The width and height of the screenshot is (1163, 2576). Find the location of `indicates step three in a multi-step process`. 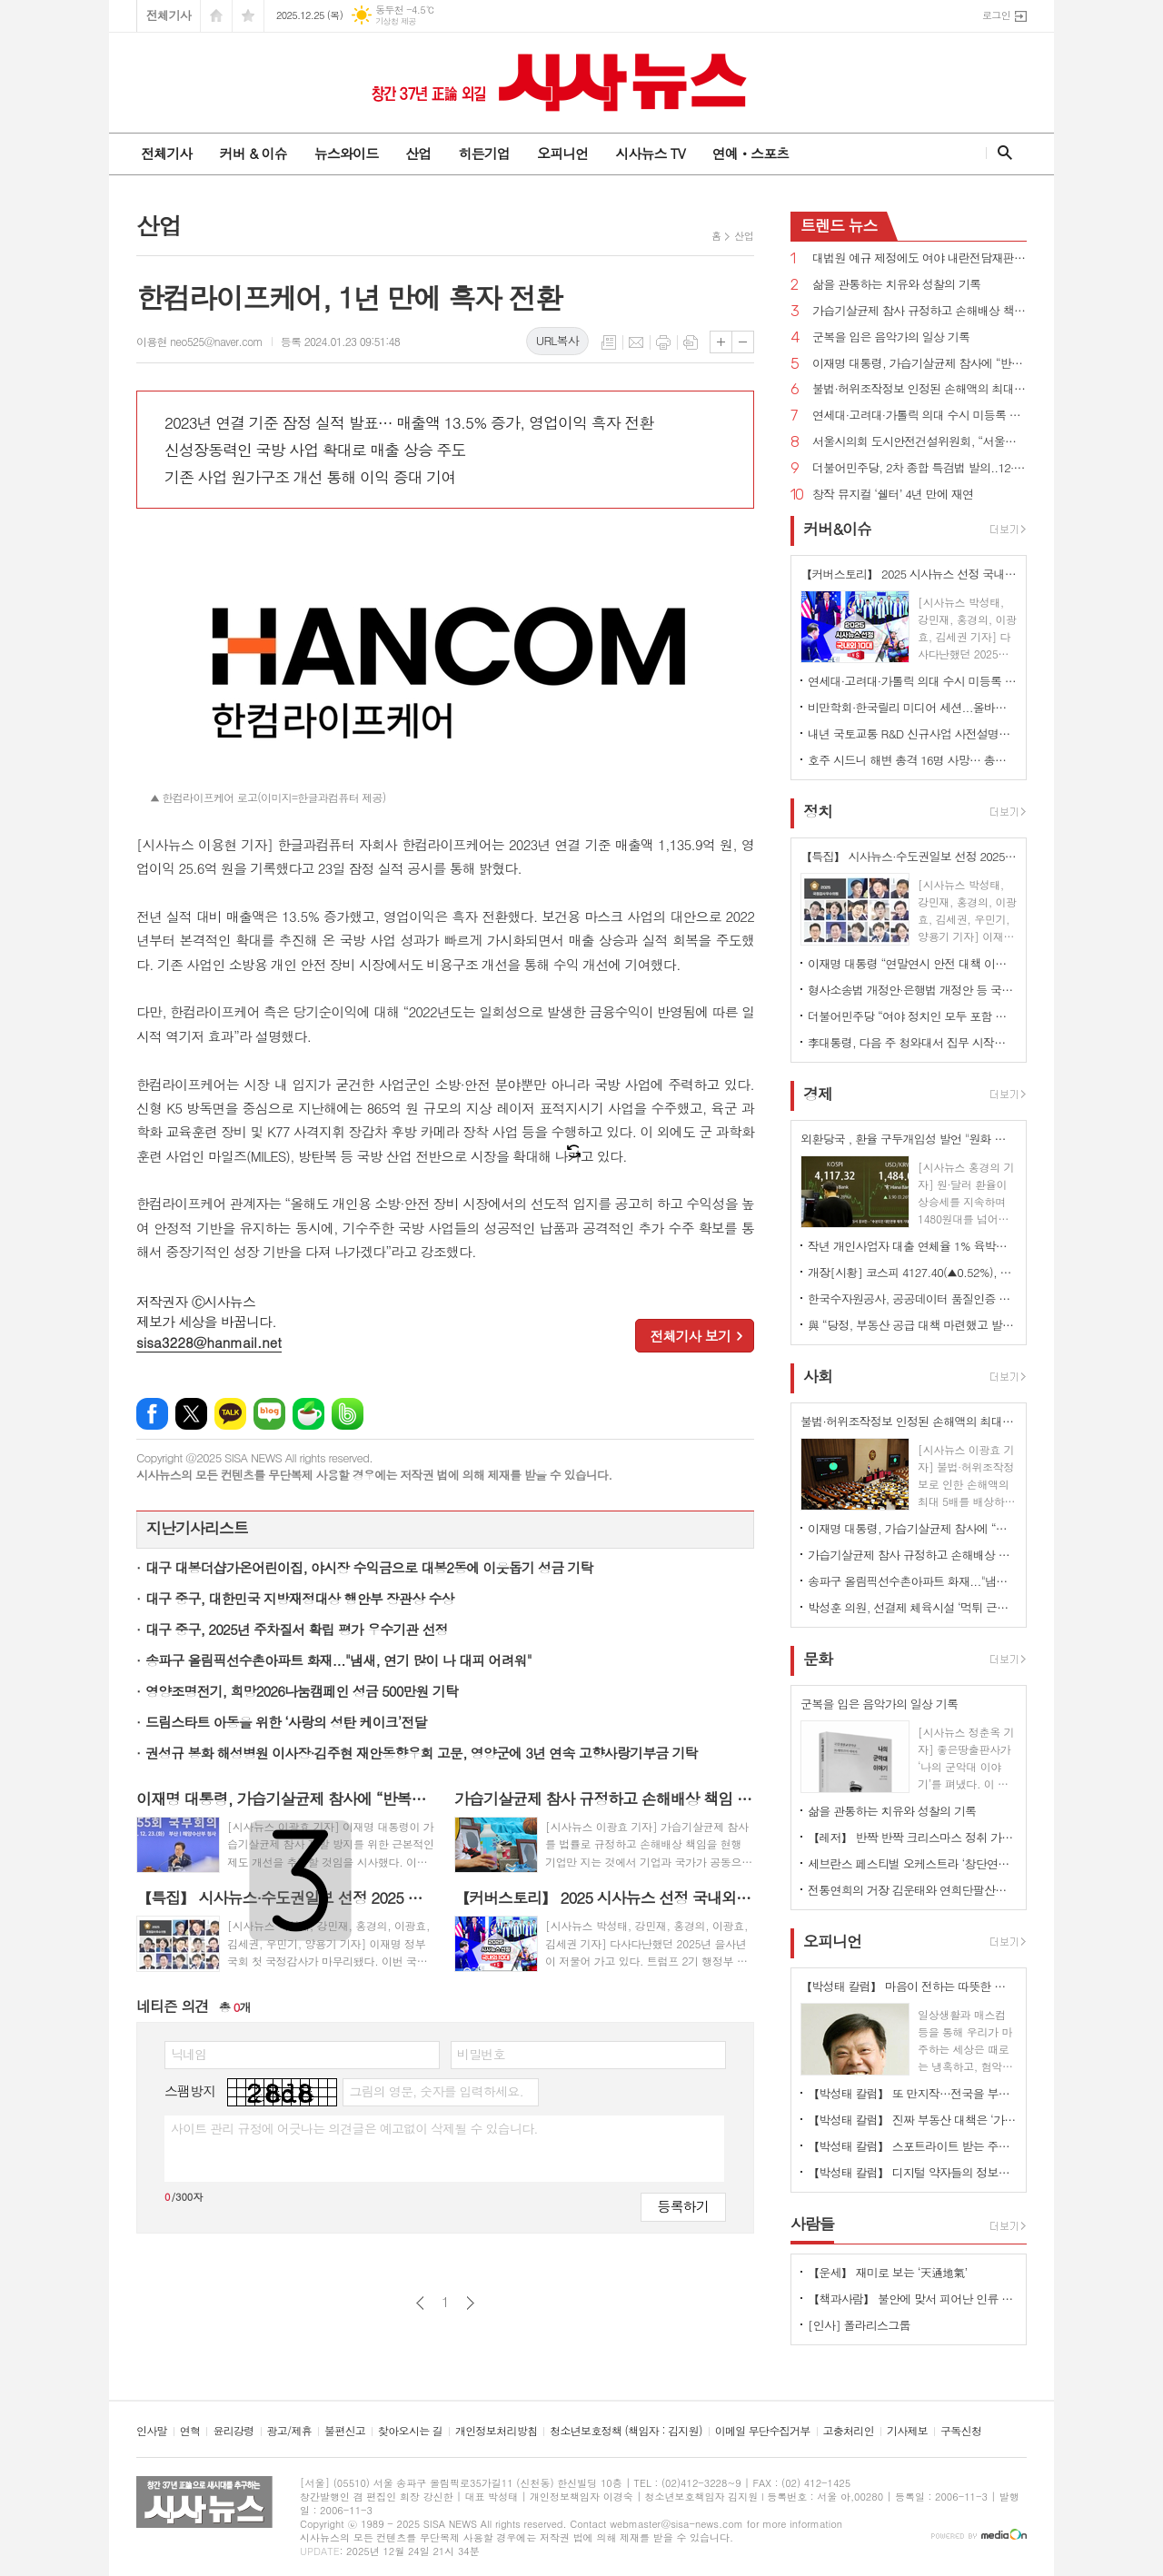

indicates step three in a multi-step process is located at coordinates (300, 1880).